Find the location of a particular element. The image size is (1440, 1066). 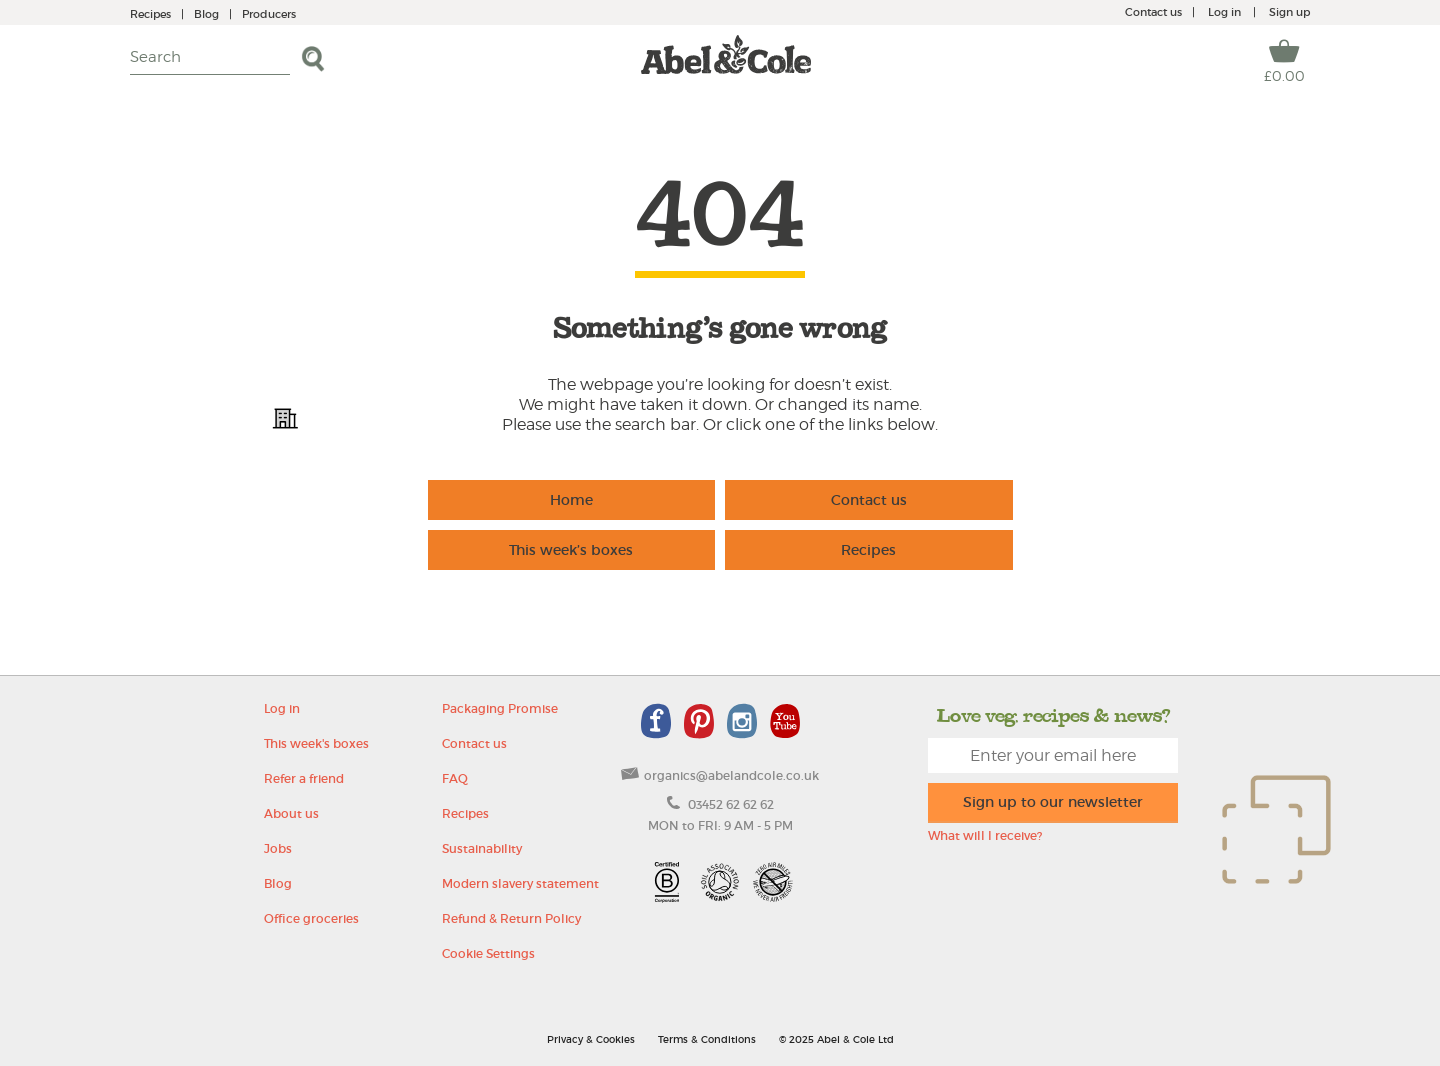

bring selection to front layer is located at coordinates (1276, 829).